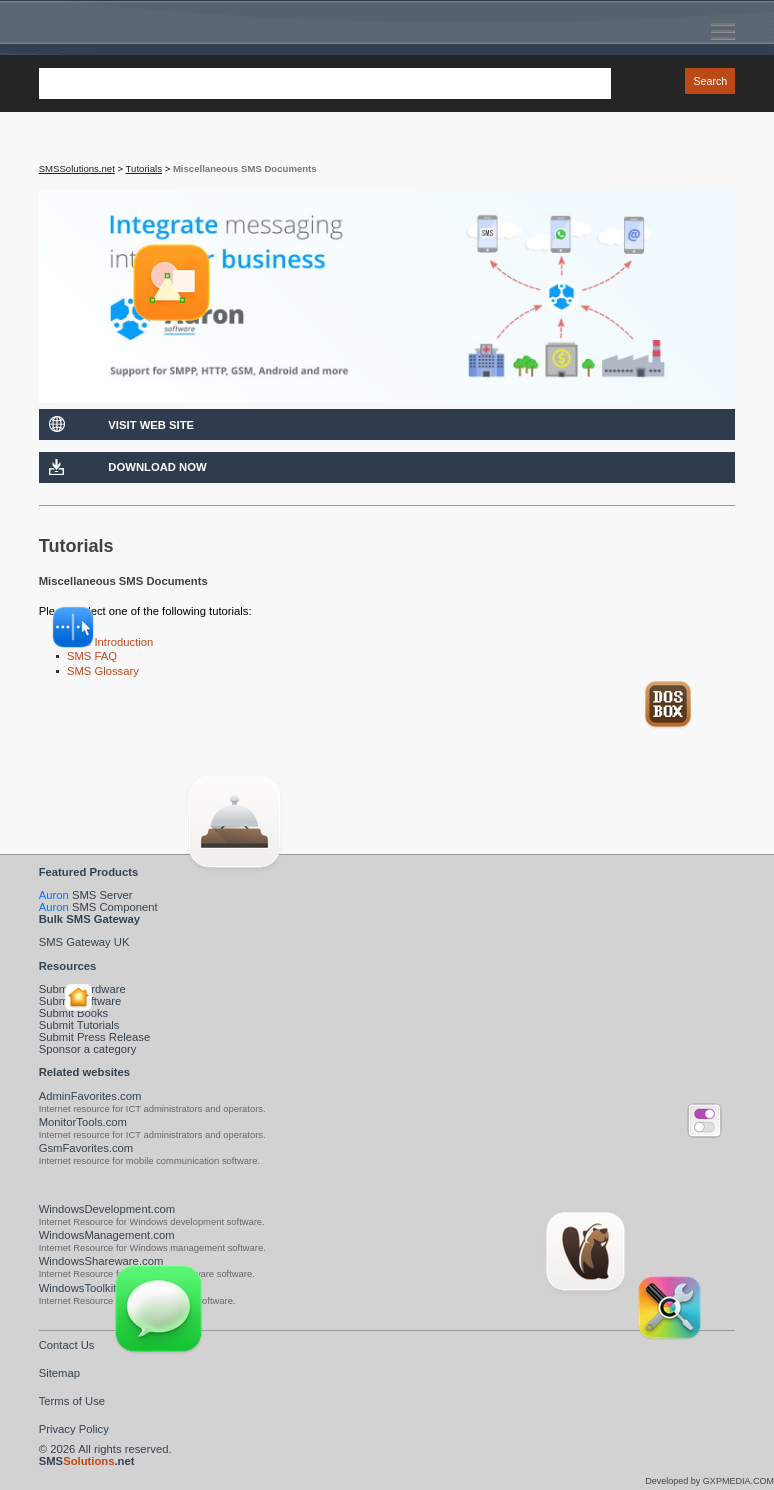  What do you see at coordinates (668, 704) in the screenshot?
I see `launch DOSBox emulator` at bounding box center [668, 704].